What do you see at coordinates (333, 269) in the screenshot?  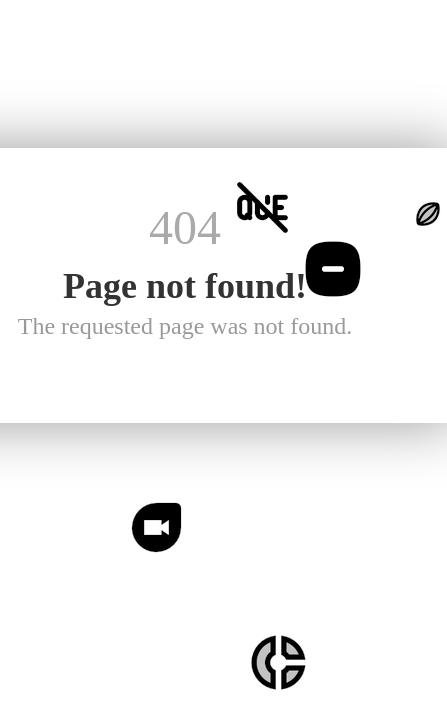 I see `remove an item from a list or collection` at bounding box center [333, 269].